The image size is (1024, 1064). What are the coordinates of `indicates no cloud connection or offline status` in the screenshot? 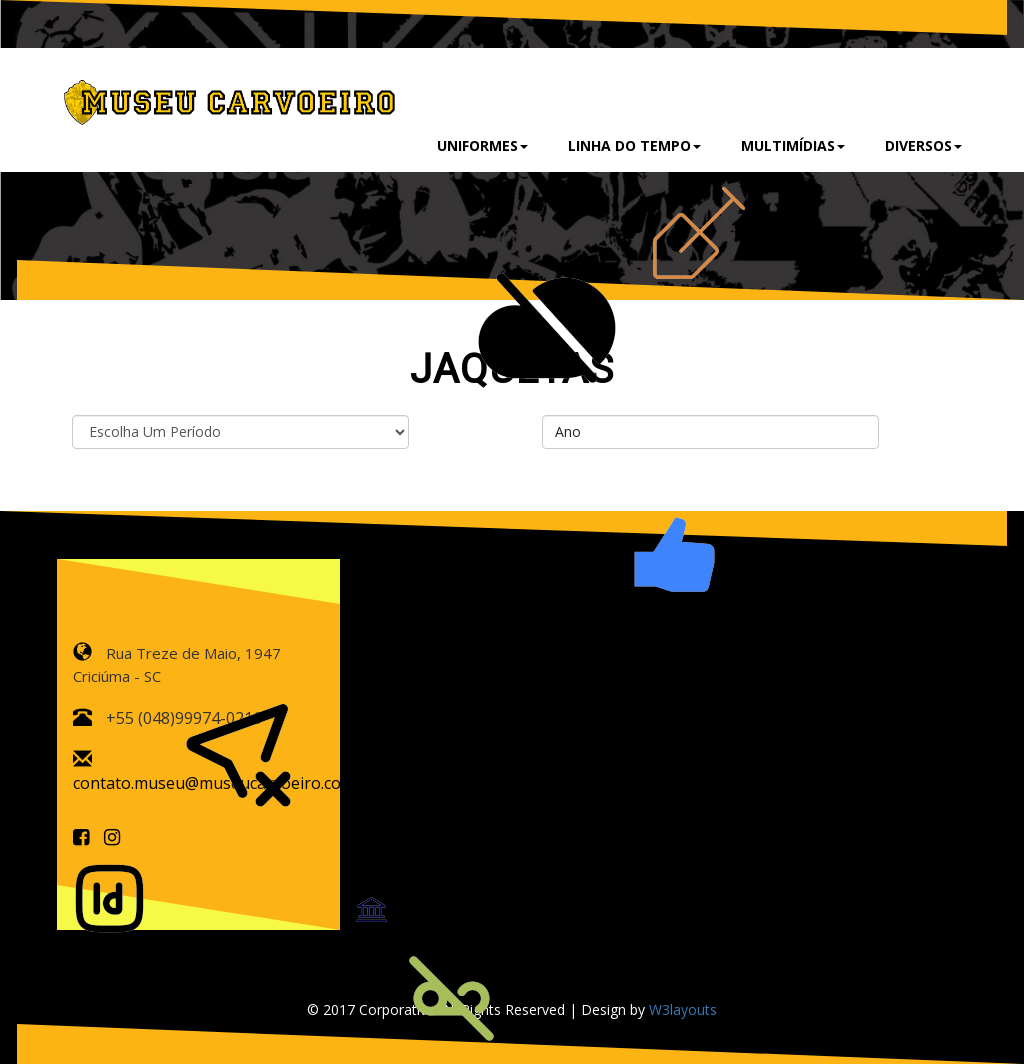 It's located at (547, 328).